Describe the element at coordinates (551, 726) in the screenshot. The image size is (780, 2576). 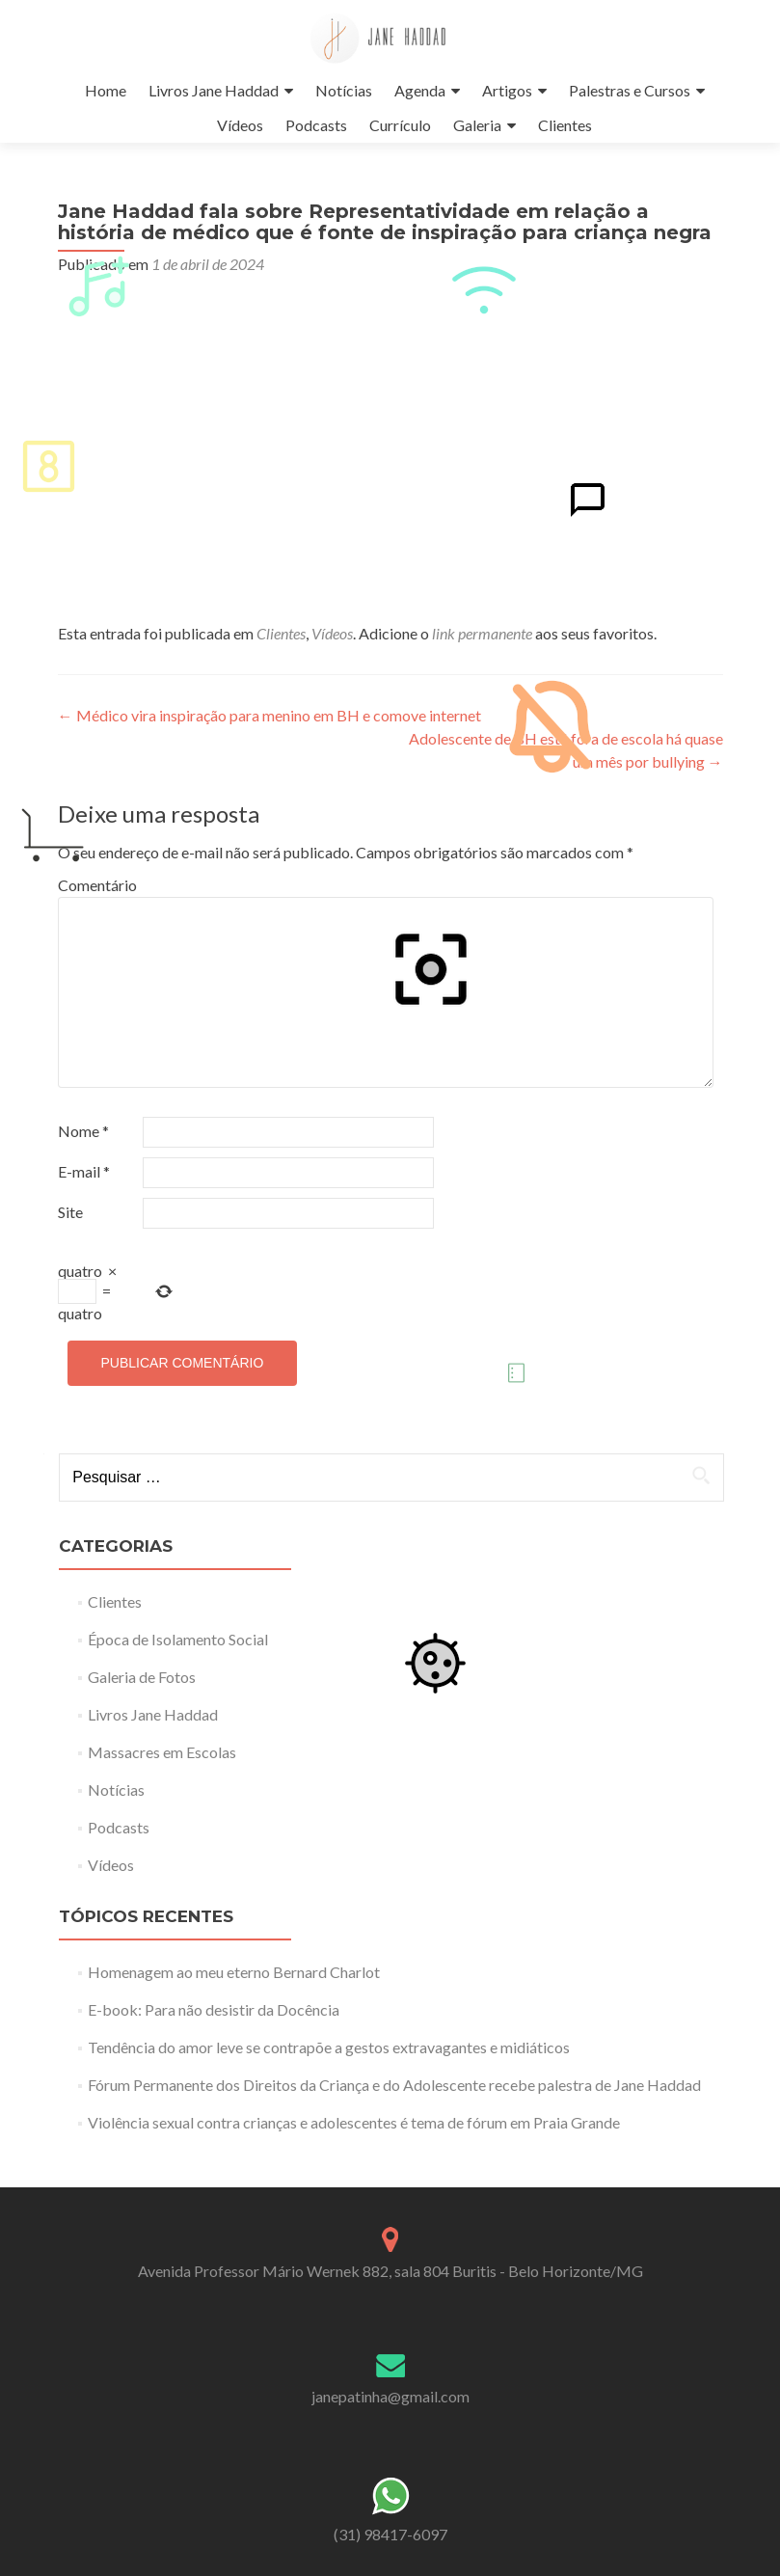
I see `mute notifications` at that location.